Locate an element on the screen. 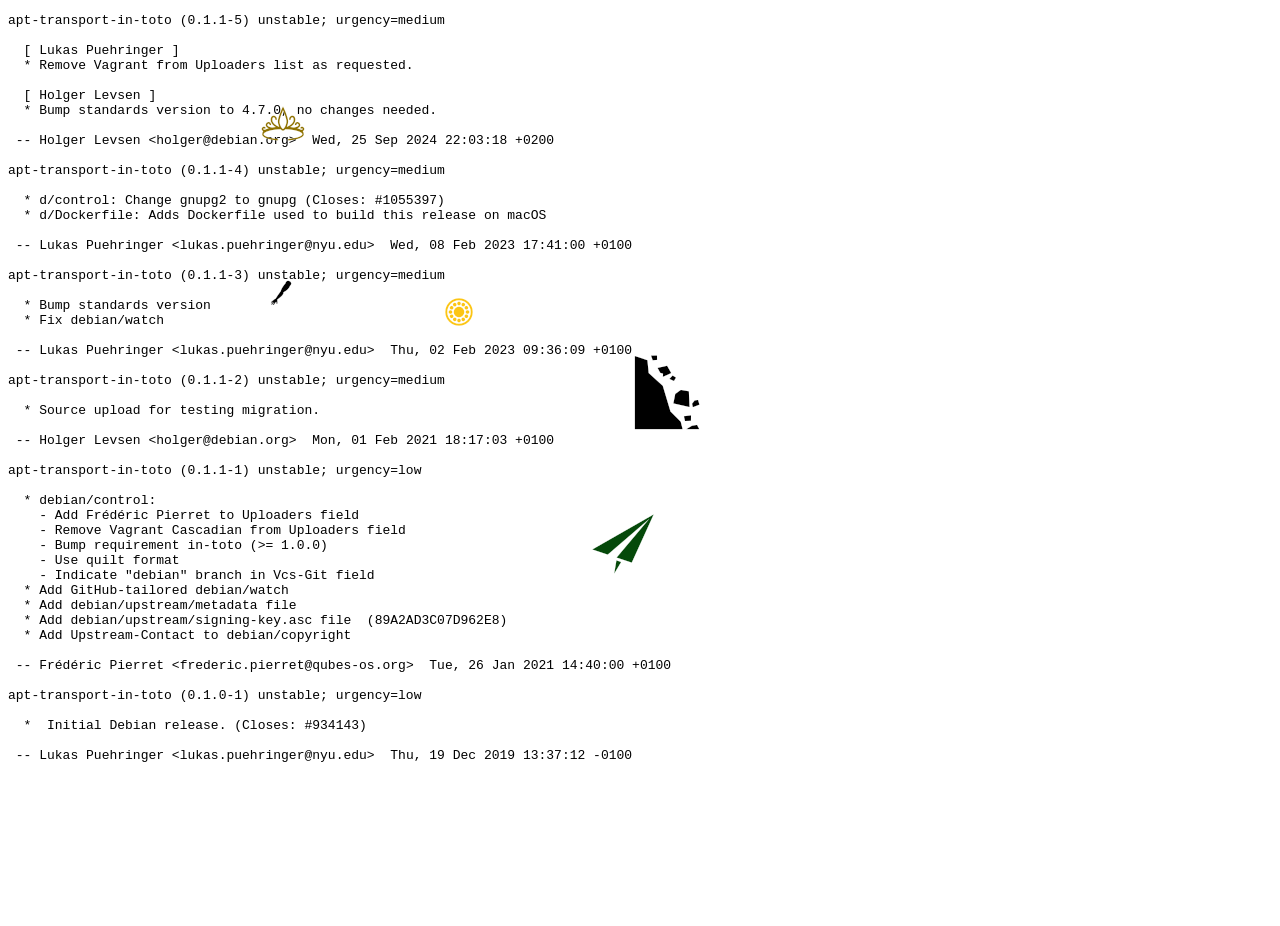  send a message is located at coordinates (623, 544).